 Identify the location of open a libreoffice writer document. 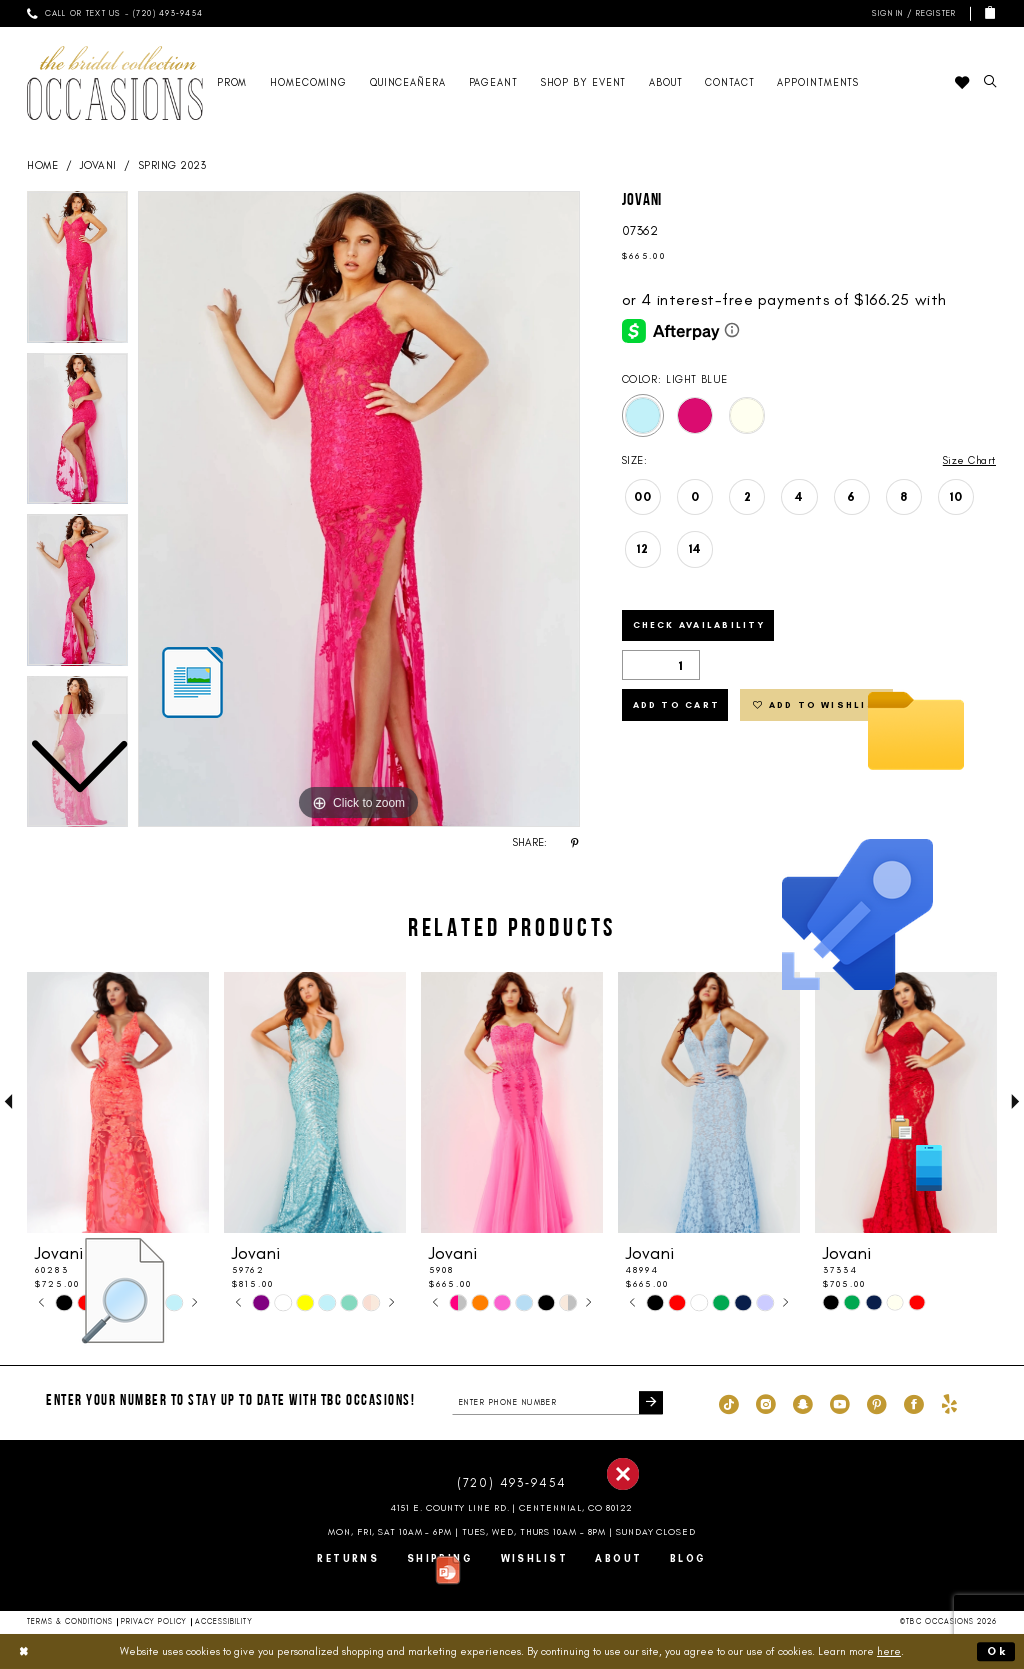
(192, 682).